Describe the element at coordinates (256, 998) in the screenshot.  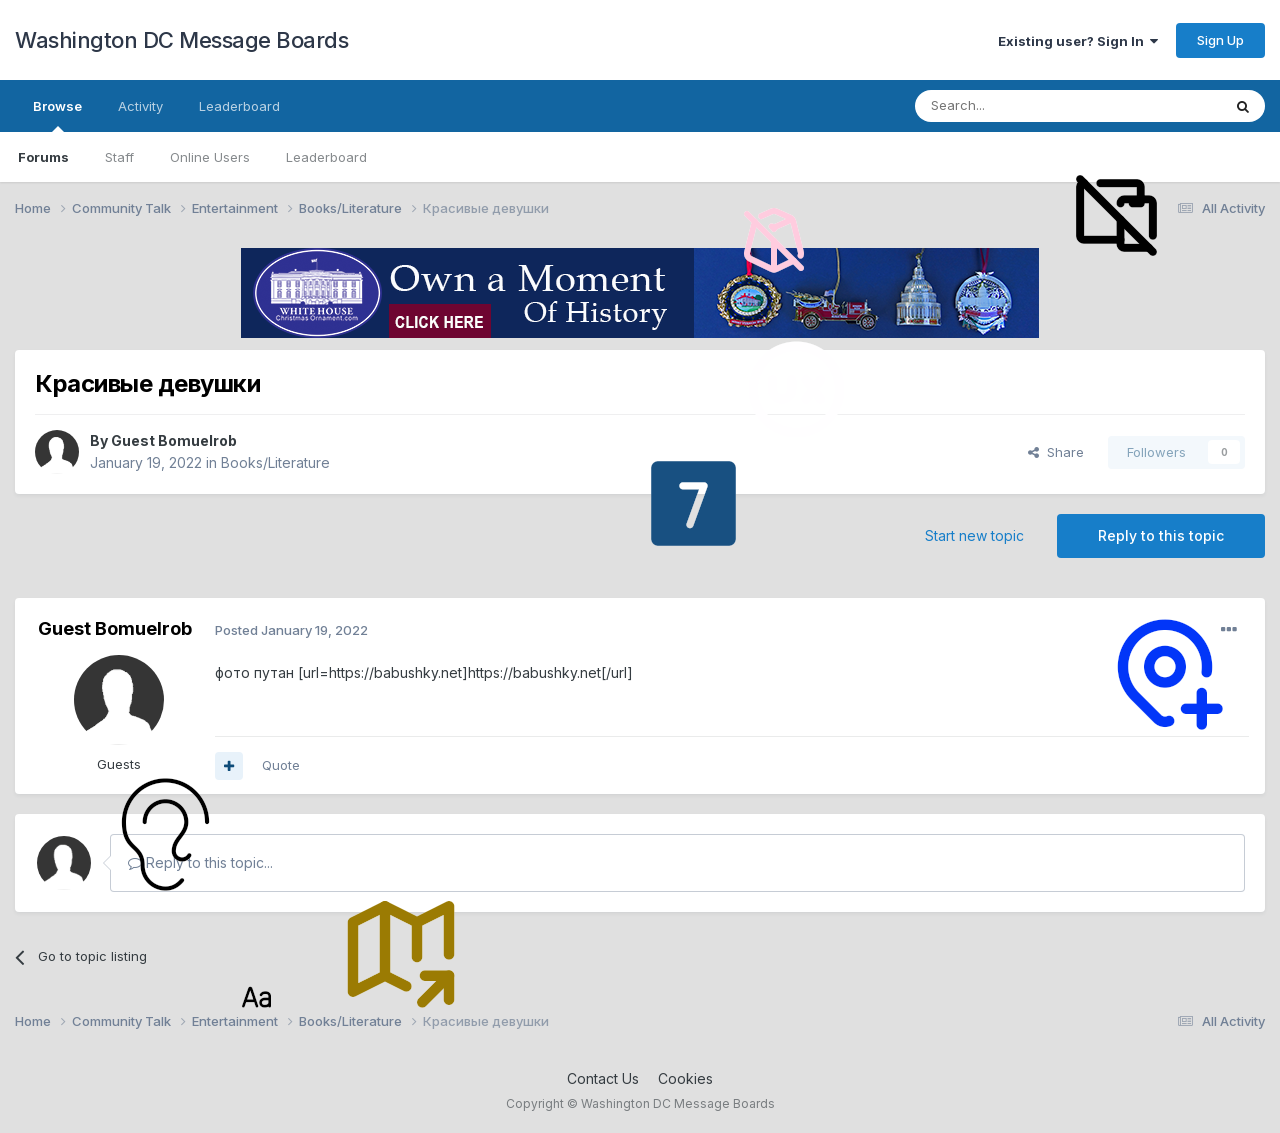
I see `adjust text formatting and font settings` at that location.